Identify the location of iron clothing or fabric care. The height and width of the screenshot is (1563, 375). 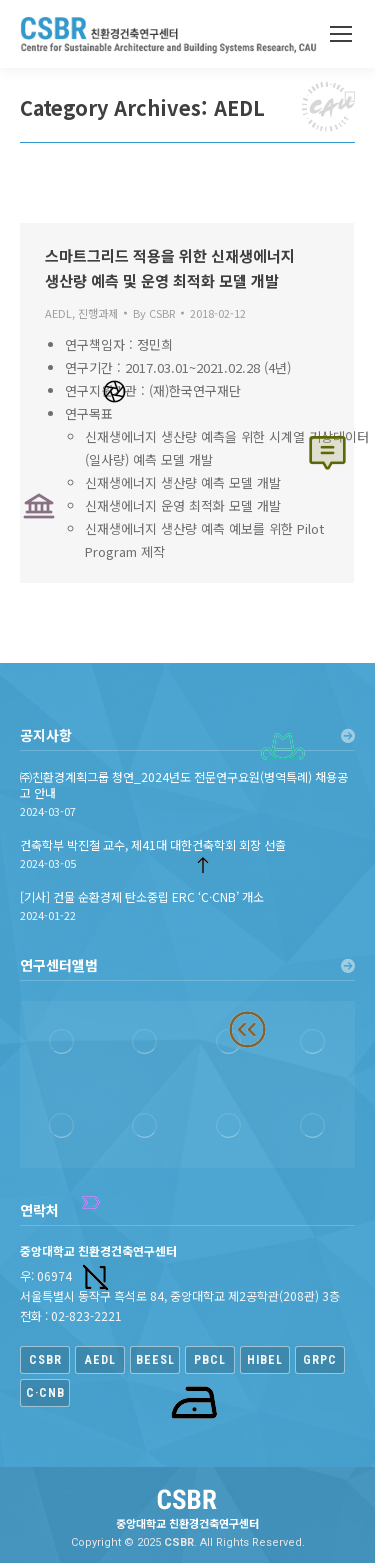
(194, 1402).